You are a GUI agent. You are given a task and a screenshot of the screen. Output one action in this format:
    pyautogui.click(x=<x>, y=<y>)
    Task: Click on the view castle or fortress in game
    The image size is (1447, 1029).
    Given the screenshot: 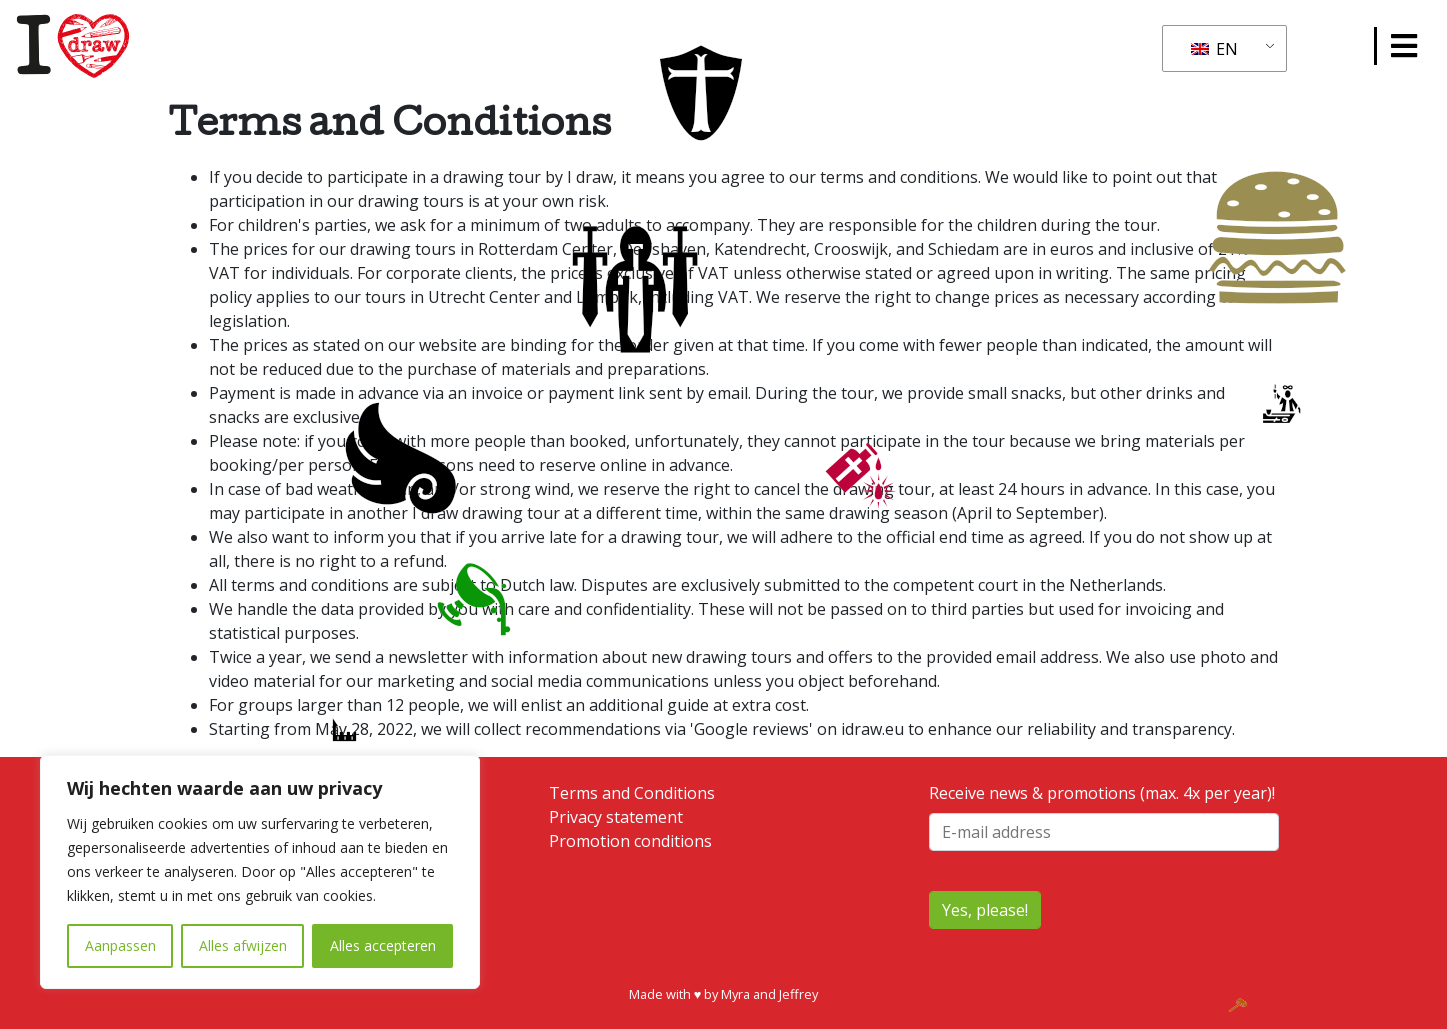 What is the action you would take?
    pyautogui.click(x=344, y=729)
    